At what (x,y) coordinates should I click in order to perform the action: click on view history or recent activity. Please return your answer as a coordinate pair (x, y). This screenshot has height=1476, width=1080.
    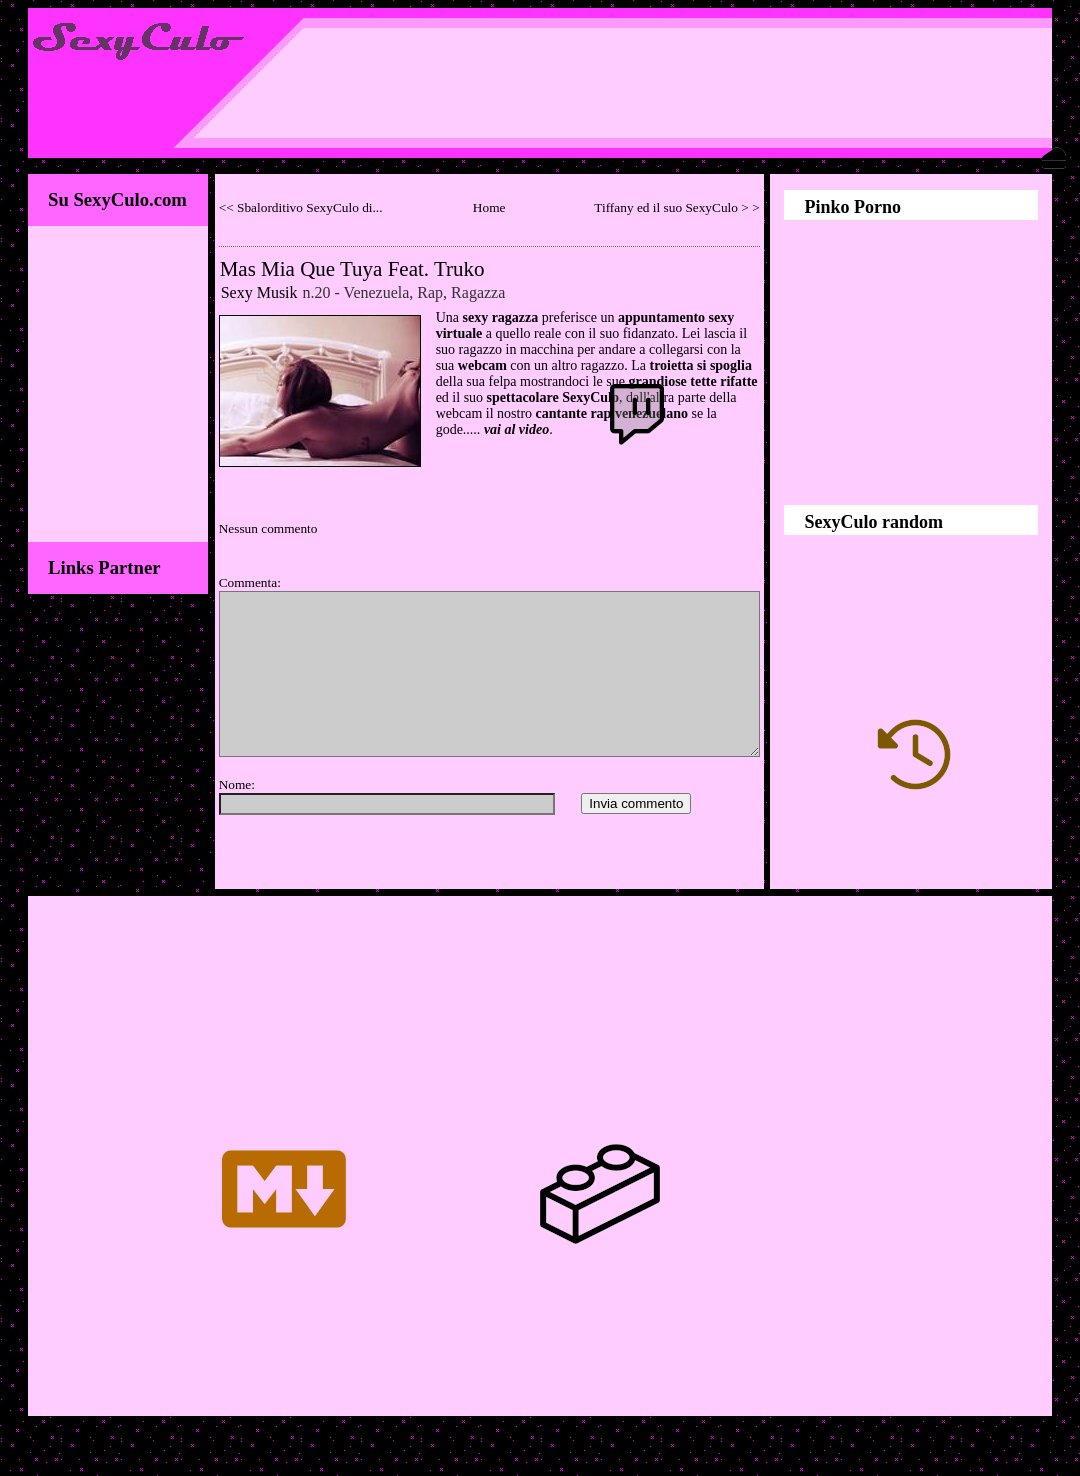
    Looking at the image, I should click on (915, 754).